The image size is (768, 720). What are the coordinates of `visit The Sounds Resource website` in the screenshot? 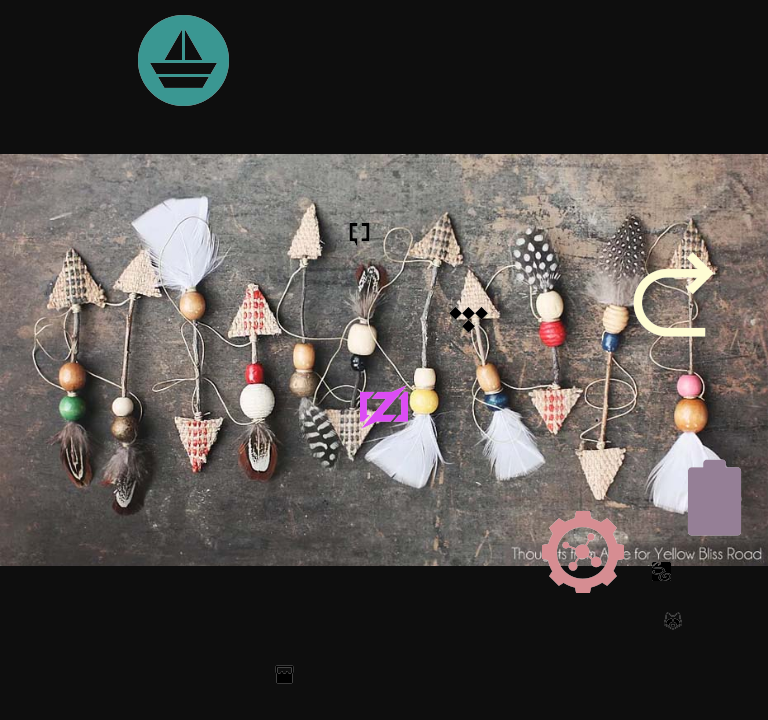 It's located at (661, 571).